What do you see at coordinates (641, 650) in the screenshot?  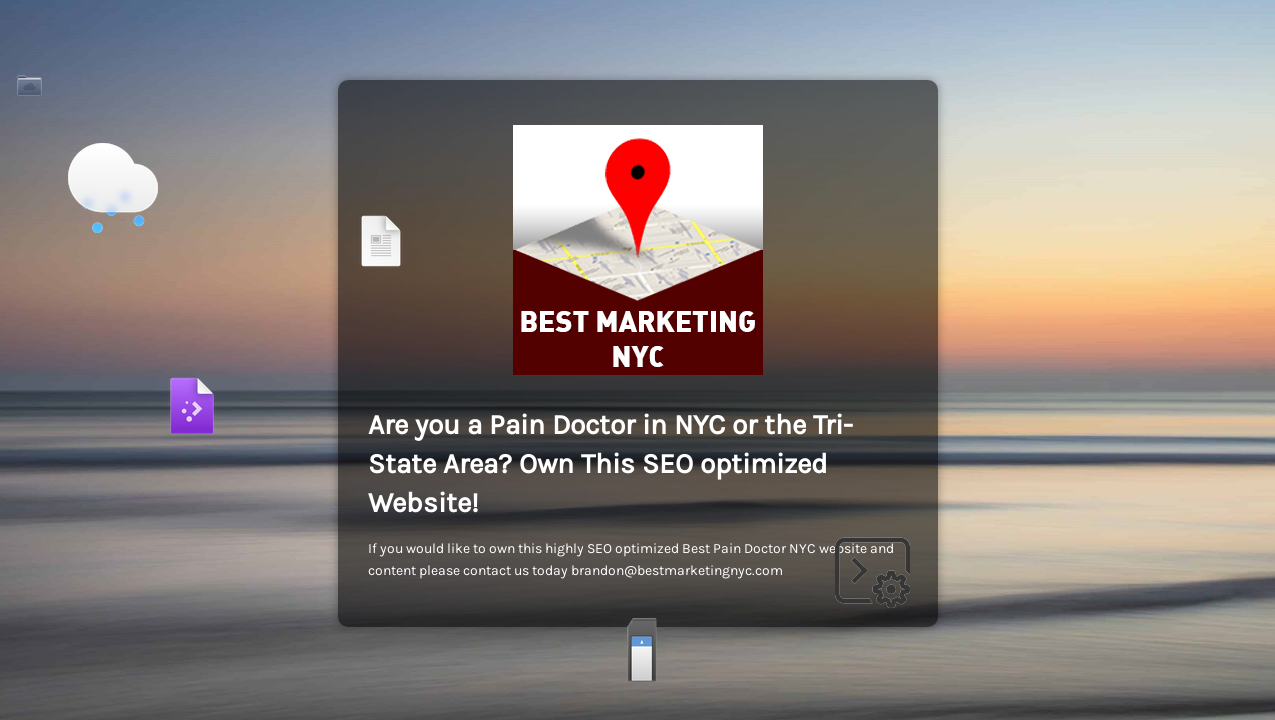 I see `access memory stick or removable storage` at bounding box center [641, 650].